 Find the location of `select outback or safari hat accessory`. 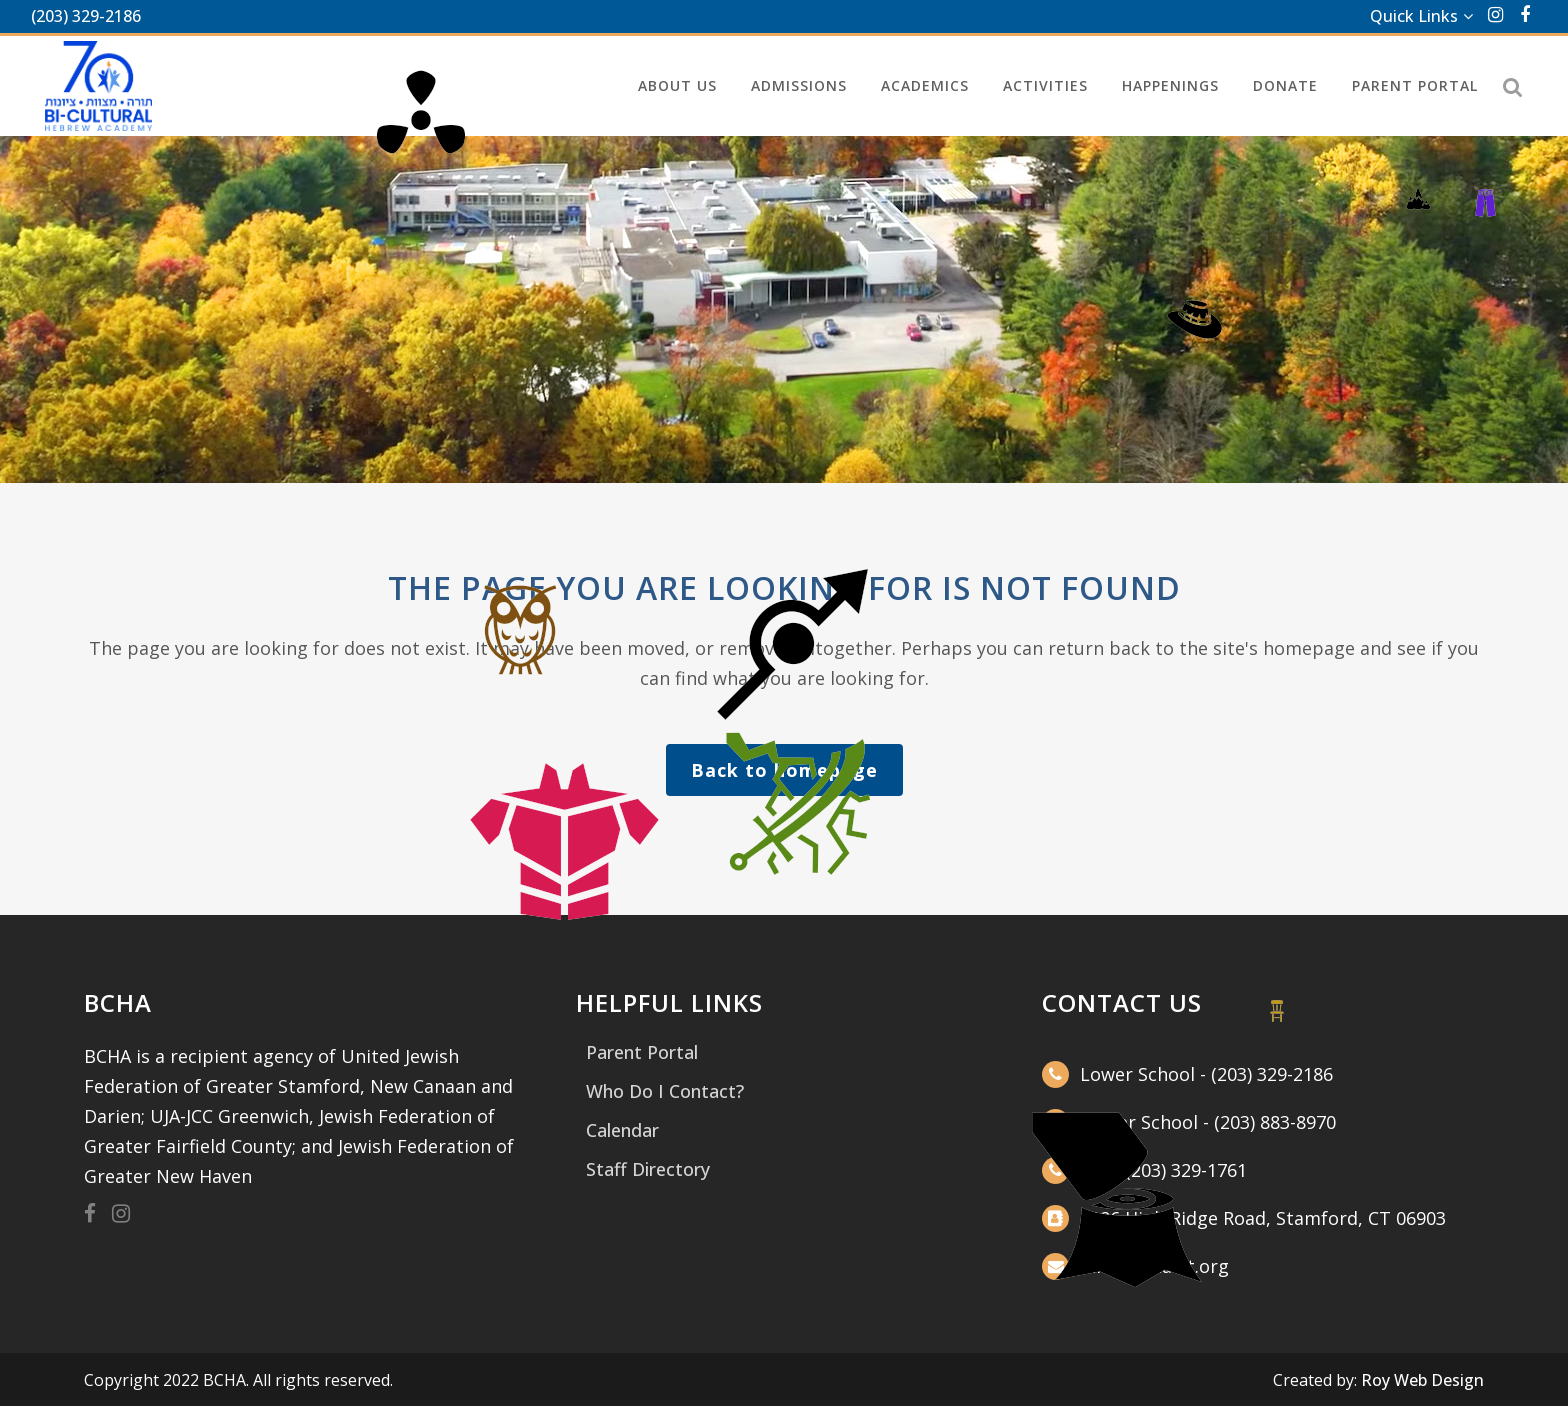

select outback or safari hat accessory is located at coordinates (1194, 319).